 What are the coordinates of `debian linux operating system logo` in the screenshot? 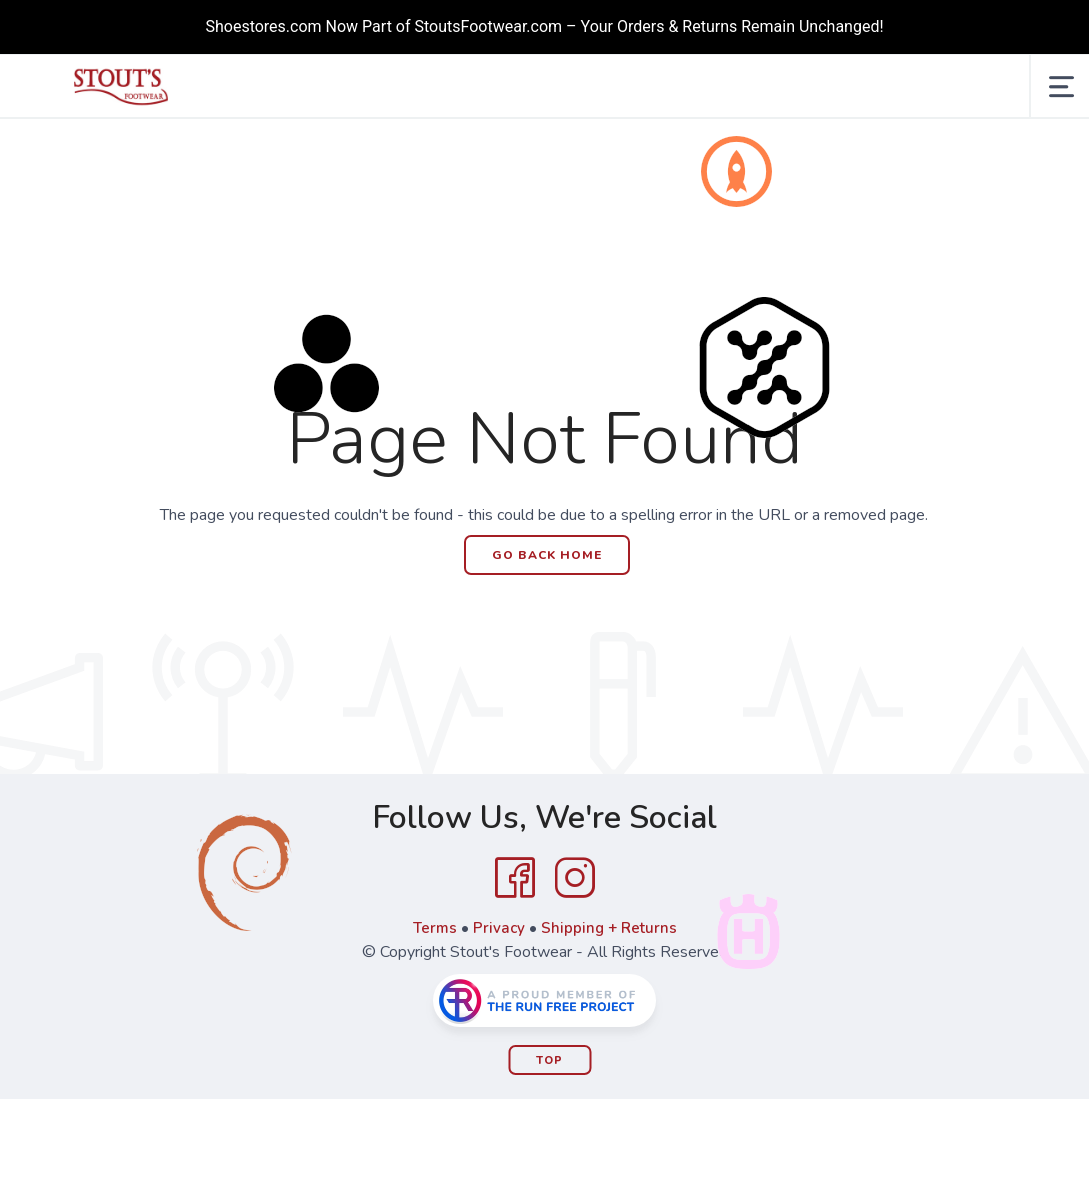 It's located at (244, 872).